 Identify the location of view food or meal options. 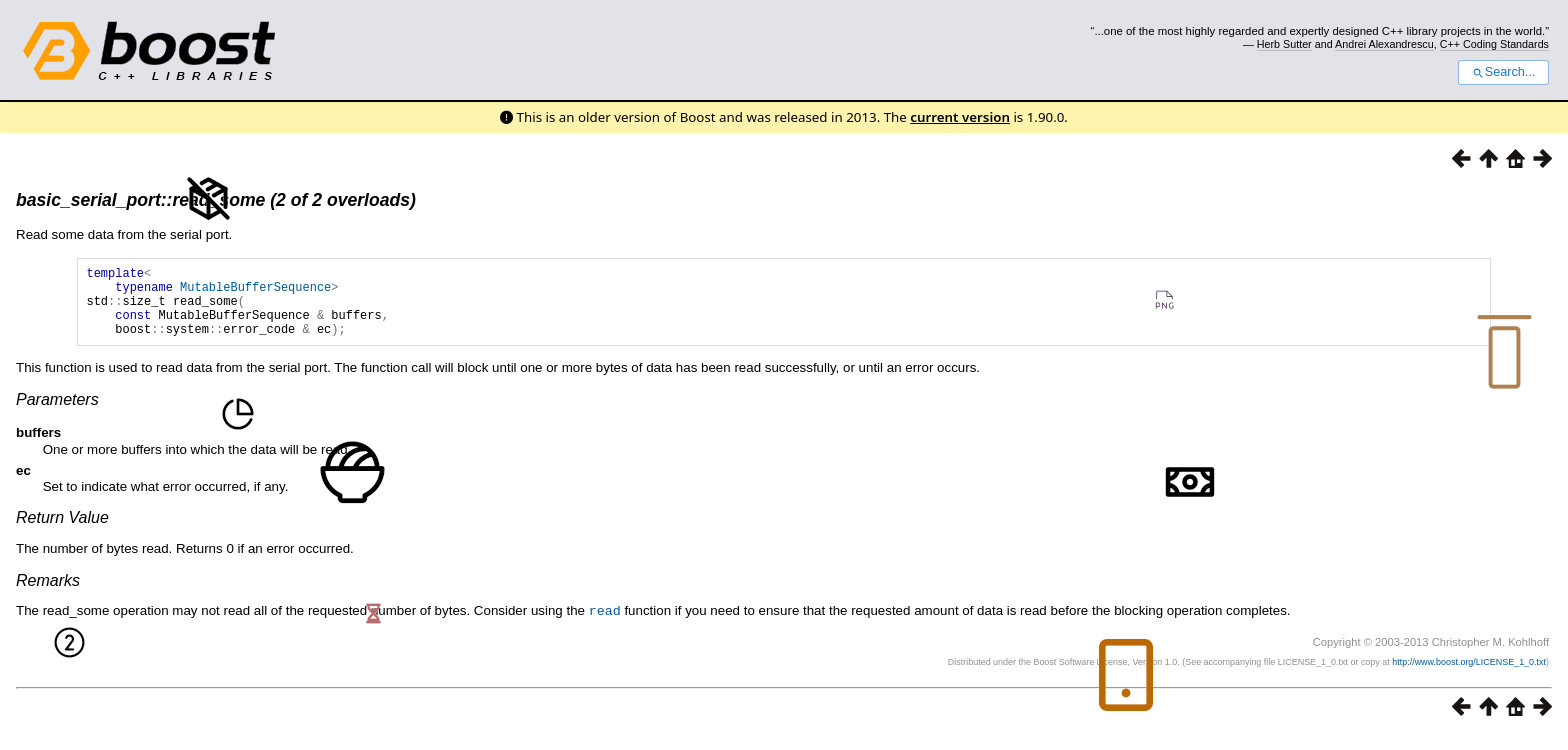
(352, 473).